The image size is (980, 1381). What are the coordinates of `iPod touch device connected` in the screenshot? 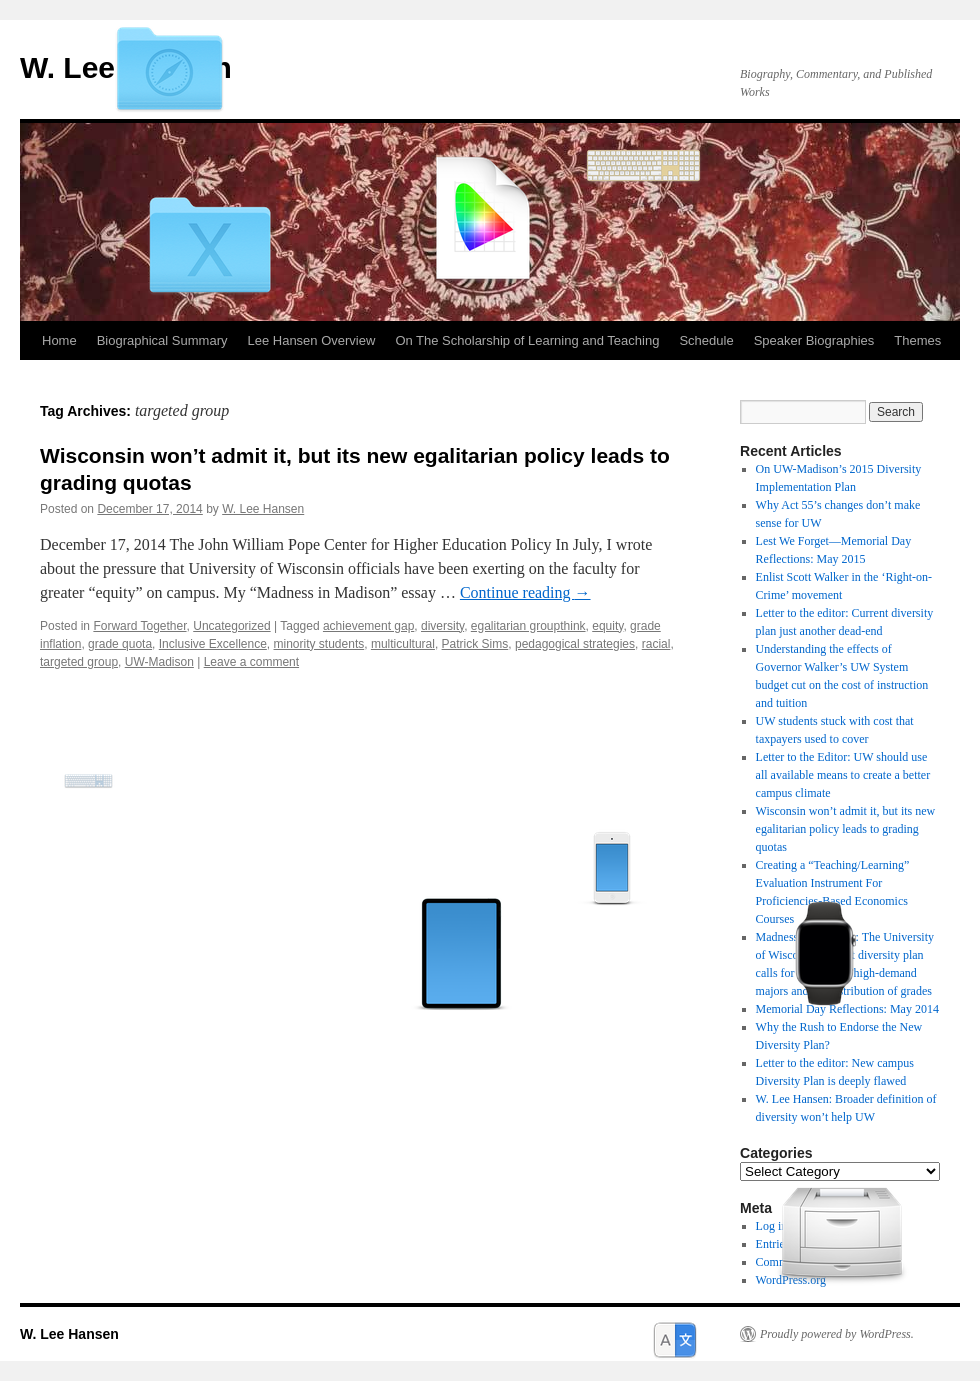 It's located at (612, 867).